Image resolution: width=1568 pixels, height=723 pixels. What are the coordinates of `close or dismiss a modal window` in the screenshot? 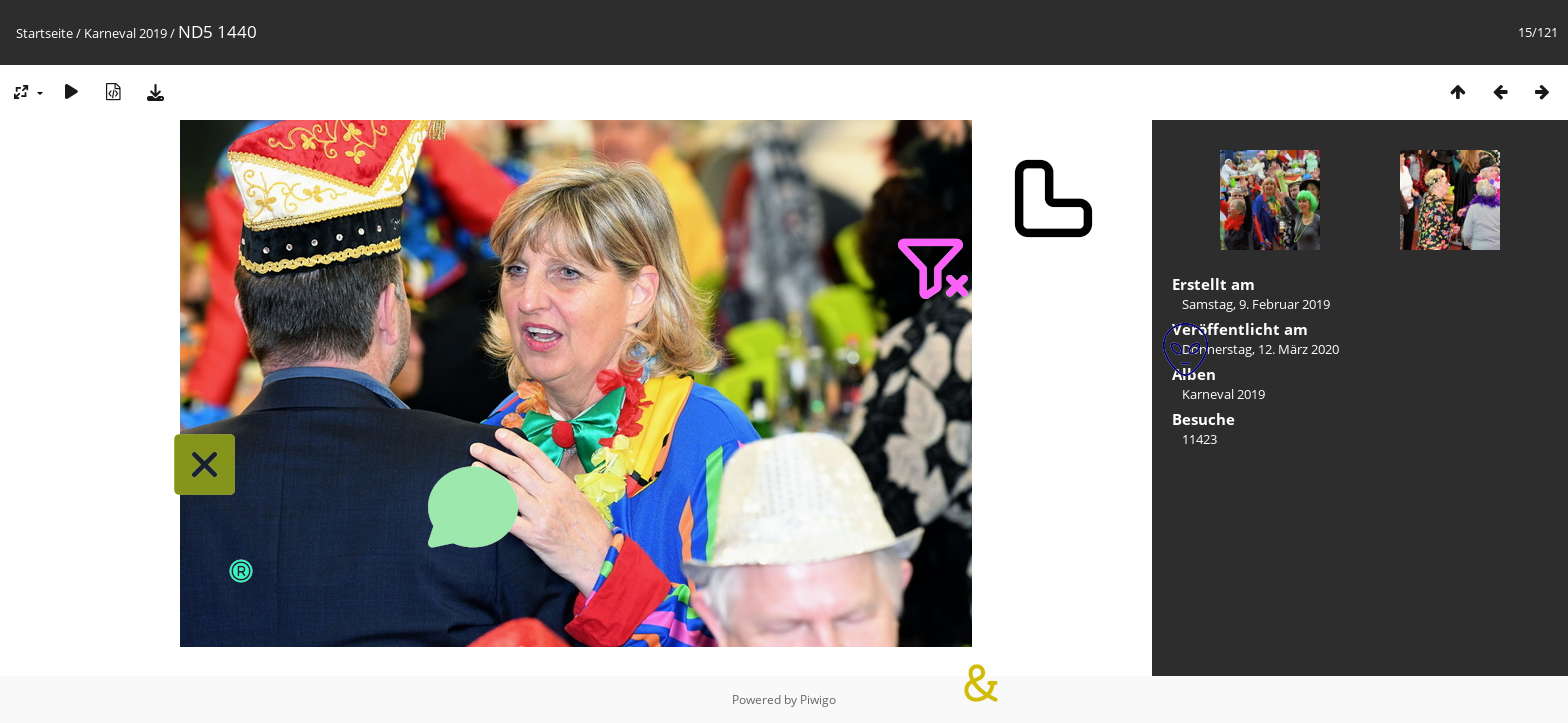 It's located at (204, 464).